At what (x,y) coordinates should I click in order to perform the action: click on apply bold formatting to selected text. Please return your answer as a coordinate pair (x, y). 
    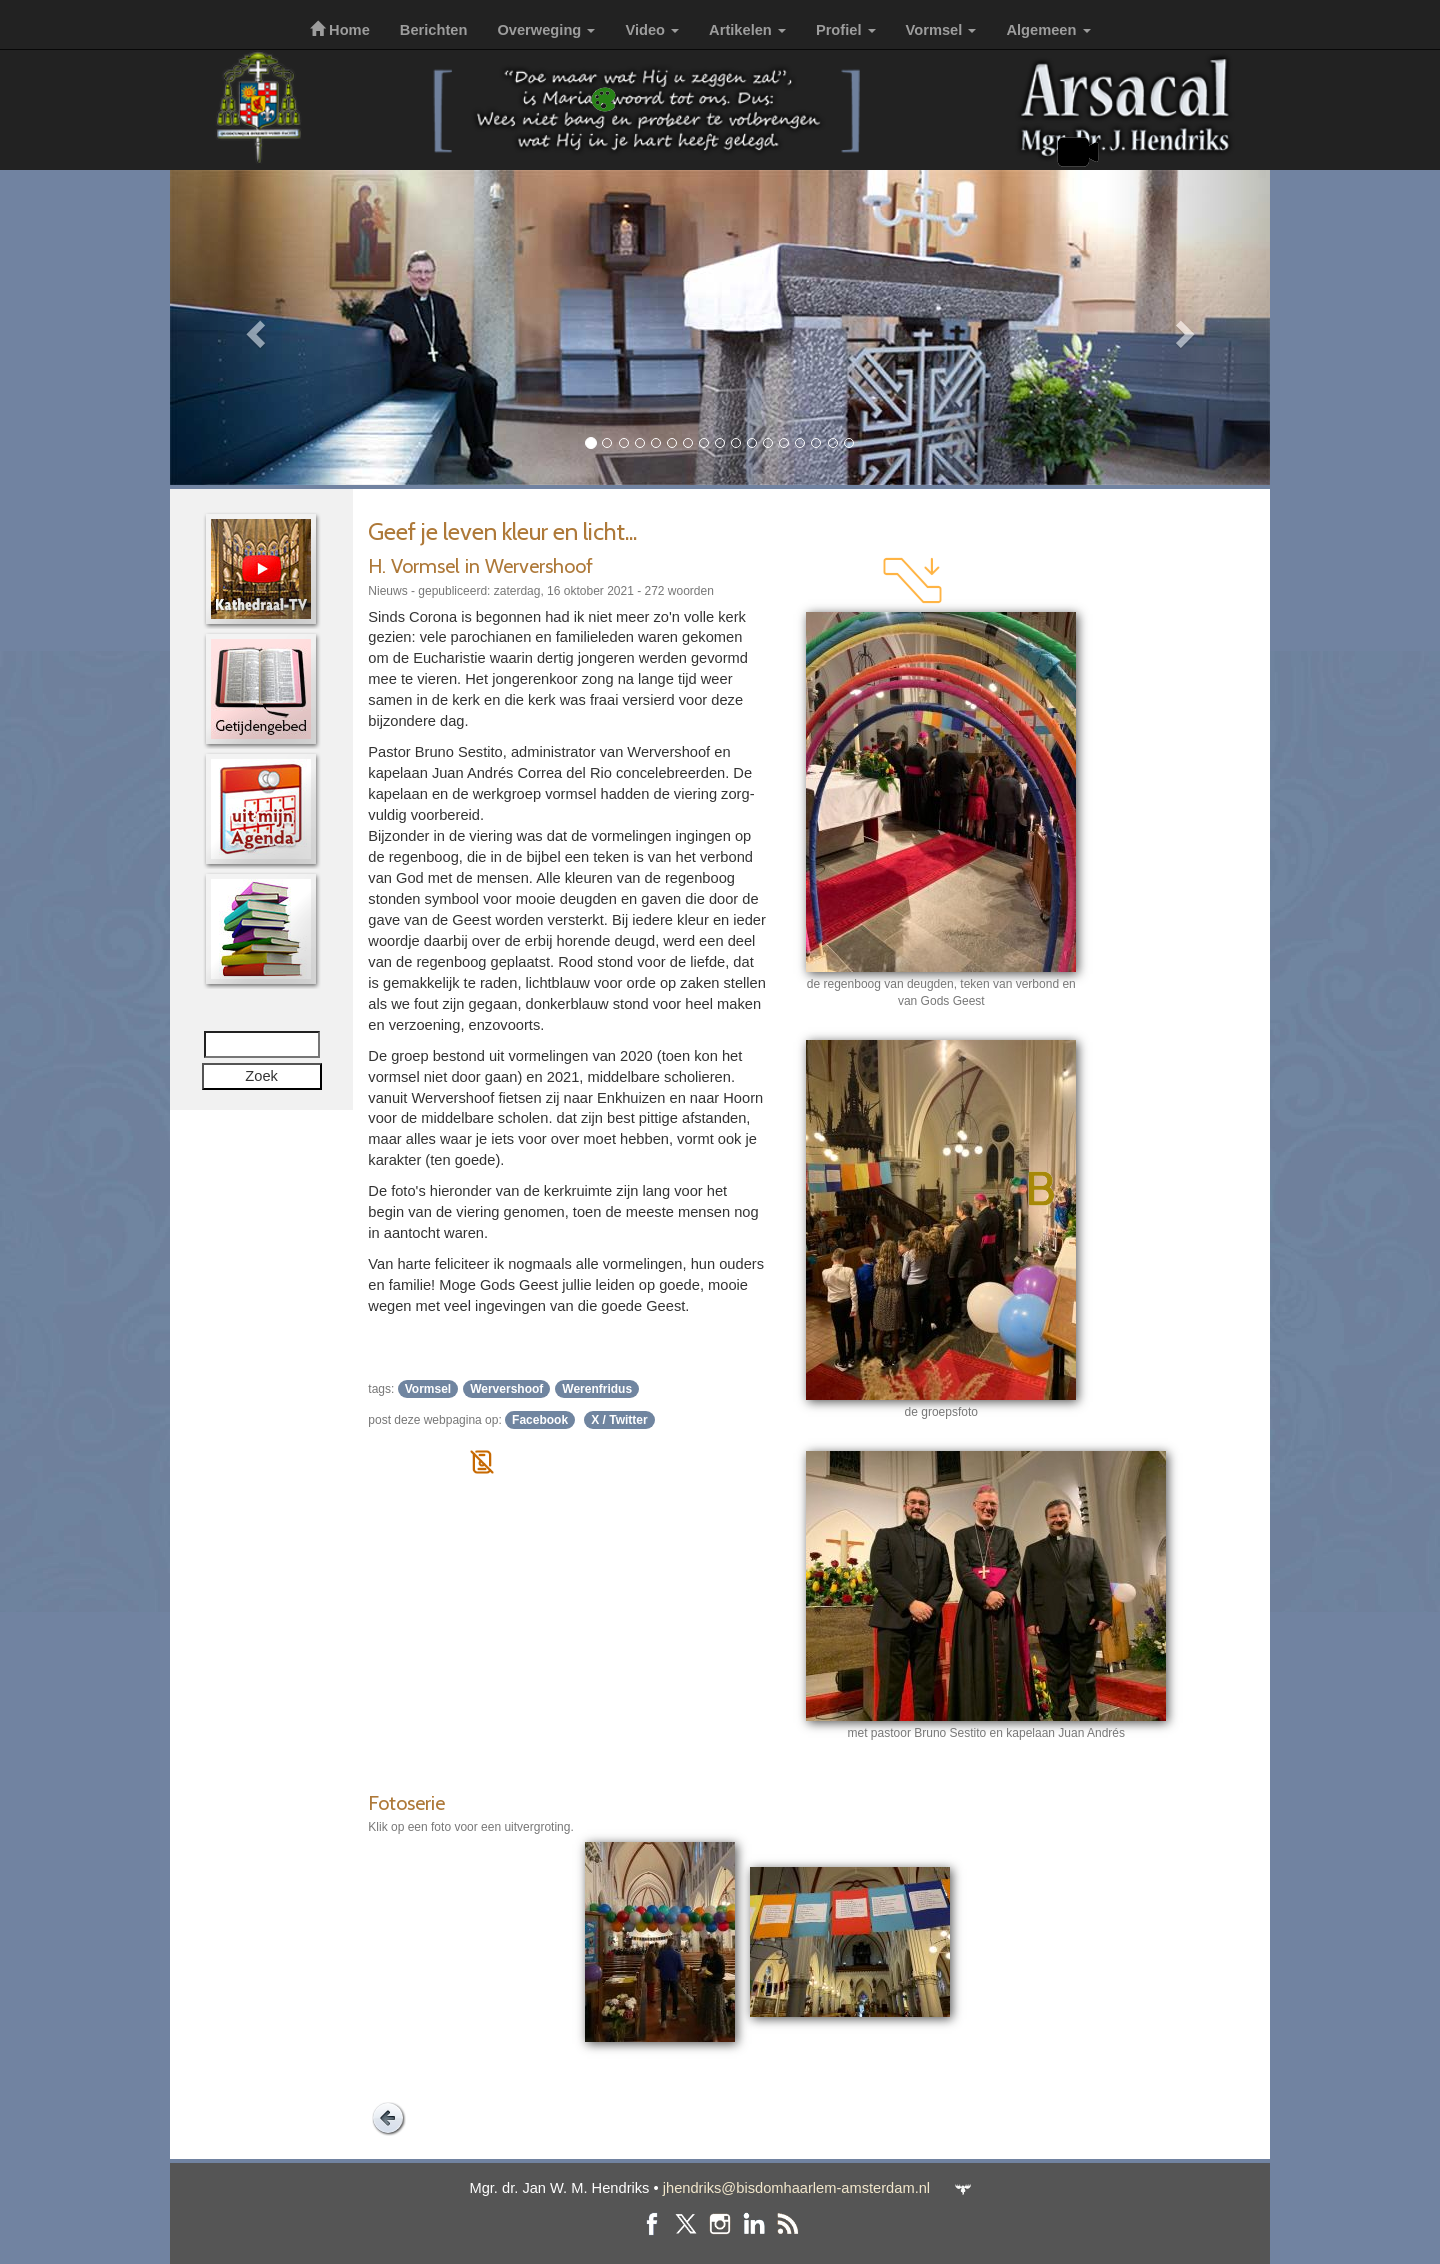
    Looking at the image, I should click on (1041, 1188).